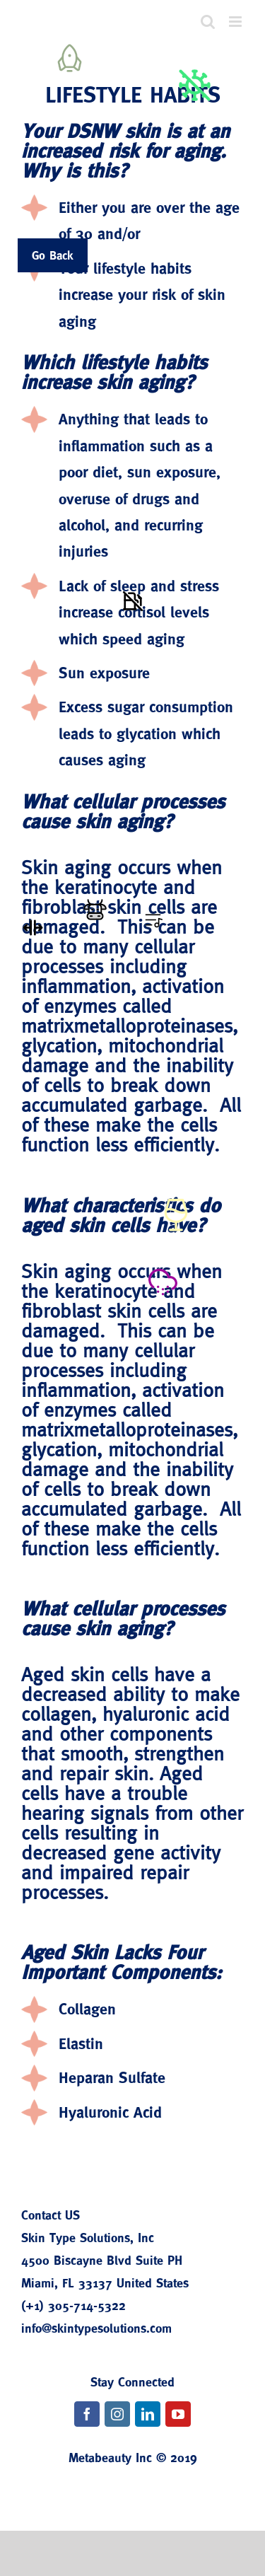  I want to click on launch or deploy an application, so click(69, 59).